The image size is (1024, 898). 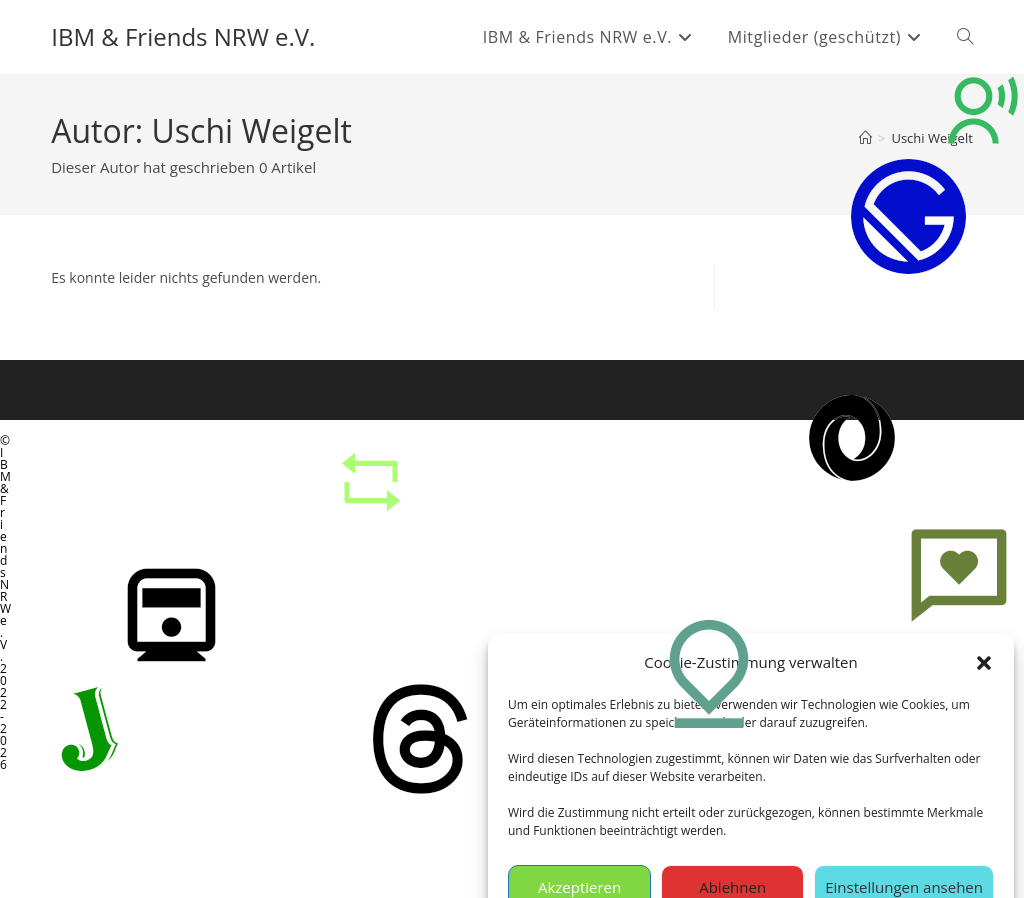 I want to click on activate voice input or speech recognition, so click(x=983, y=112).